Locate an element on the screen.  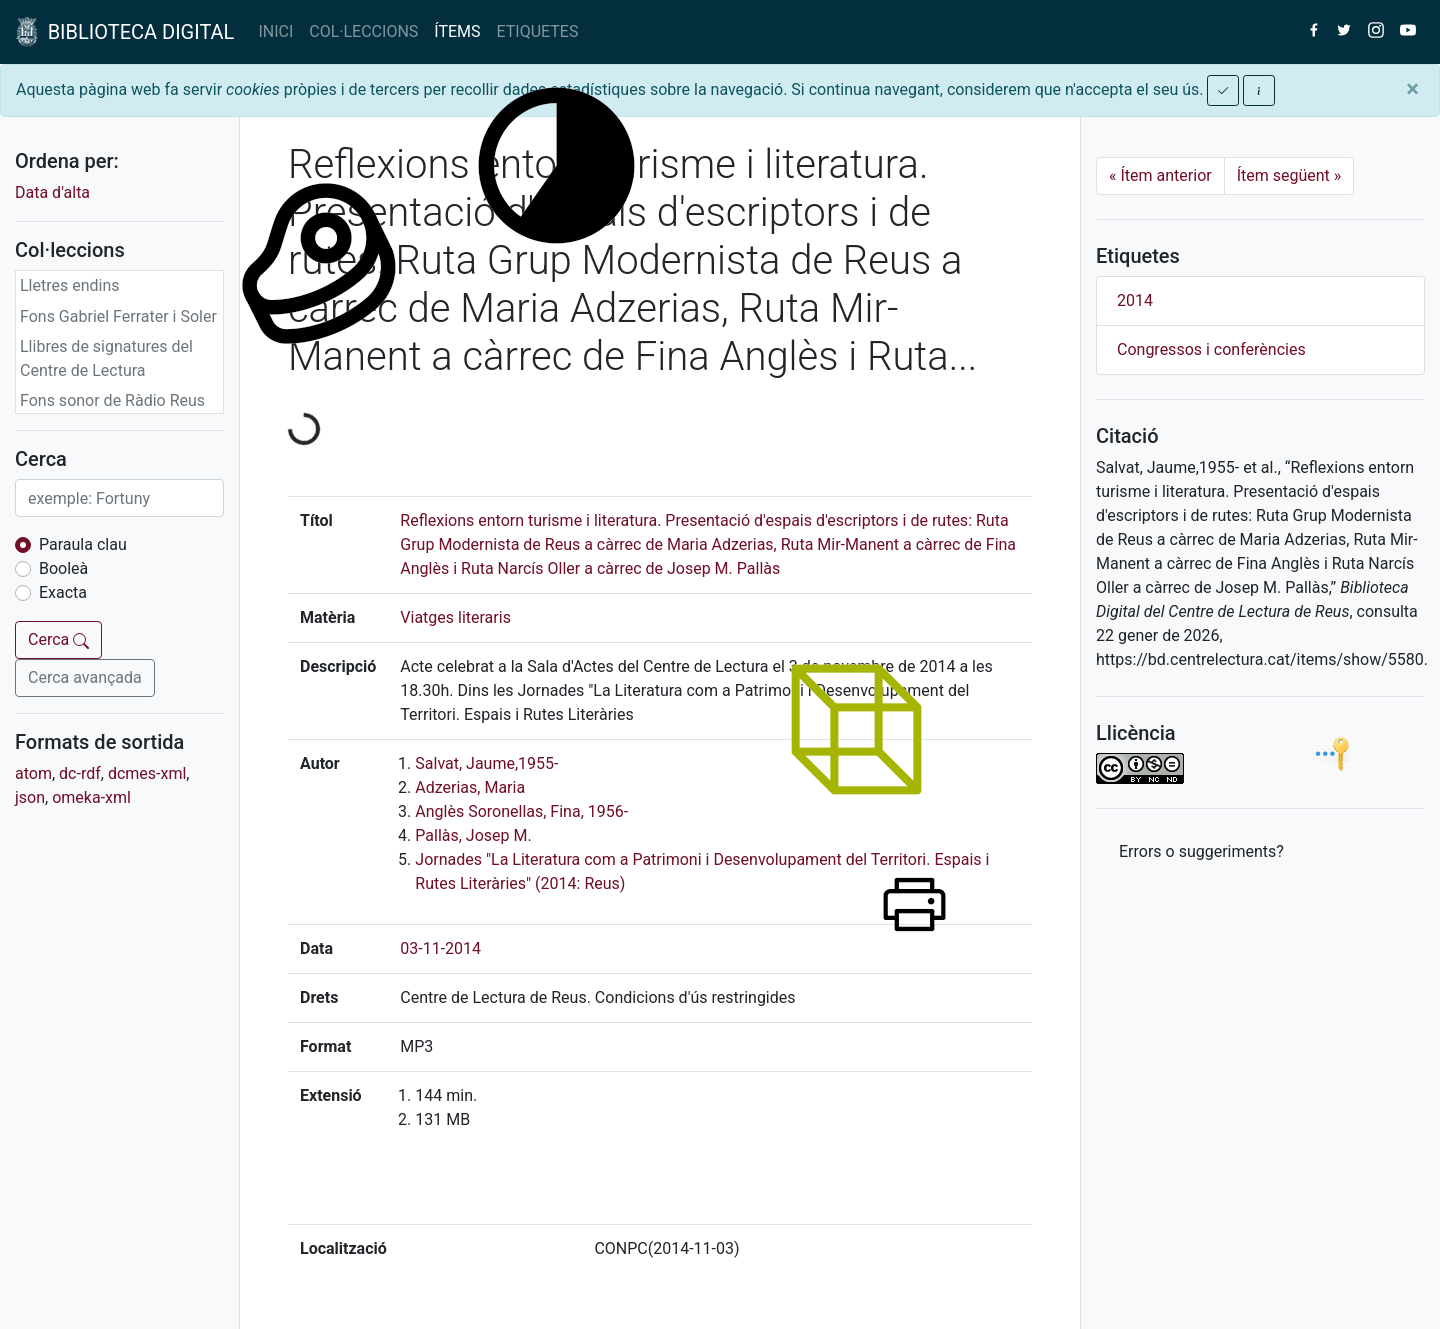
indicates 60% progress or completion is located at coordinates (556, 165).